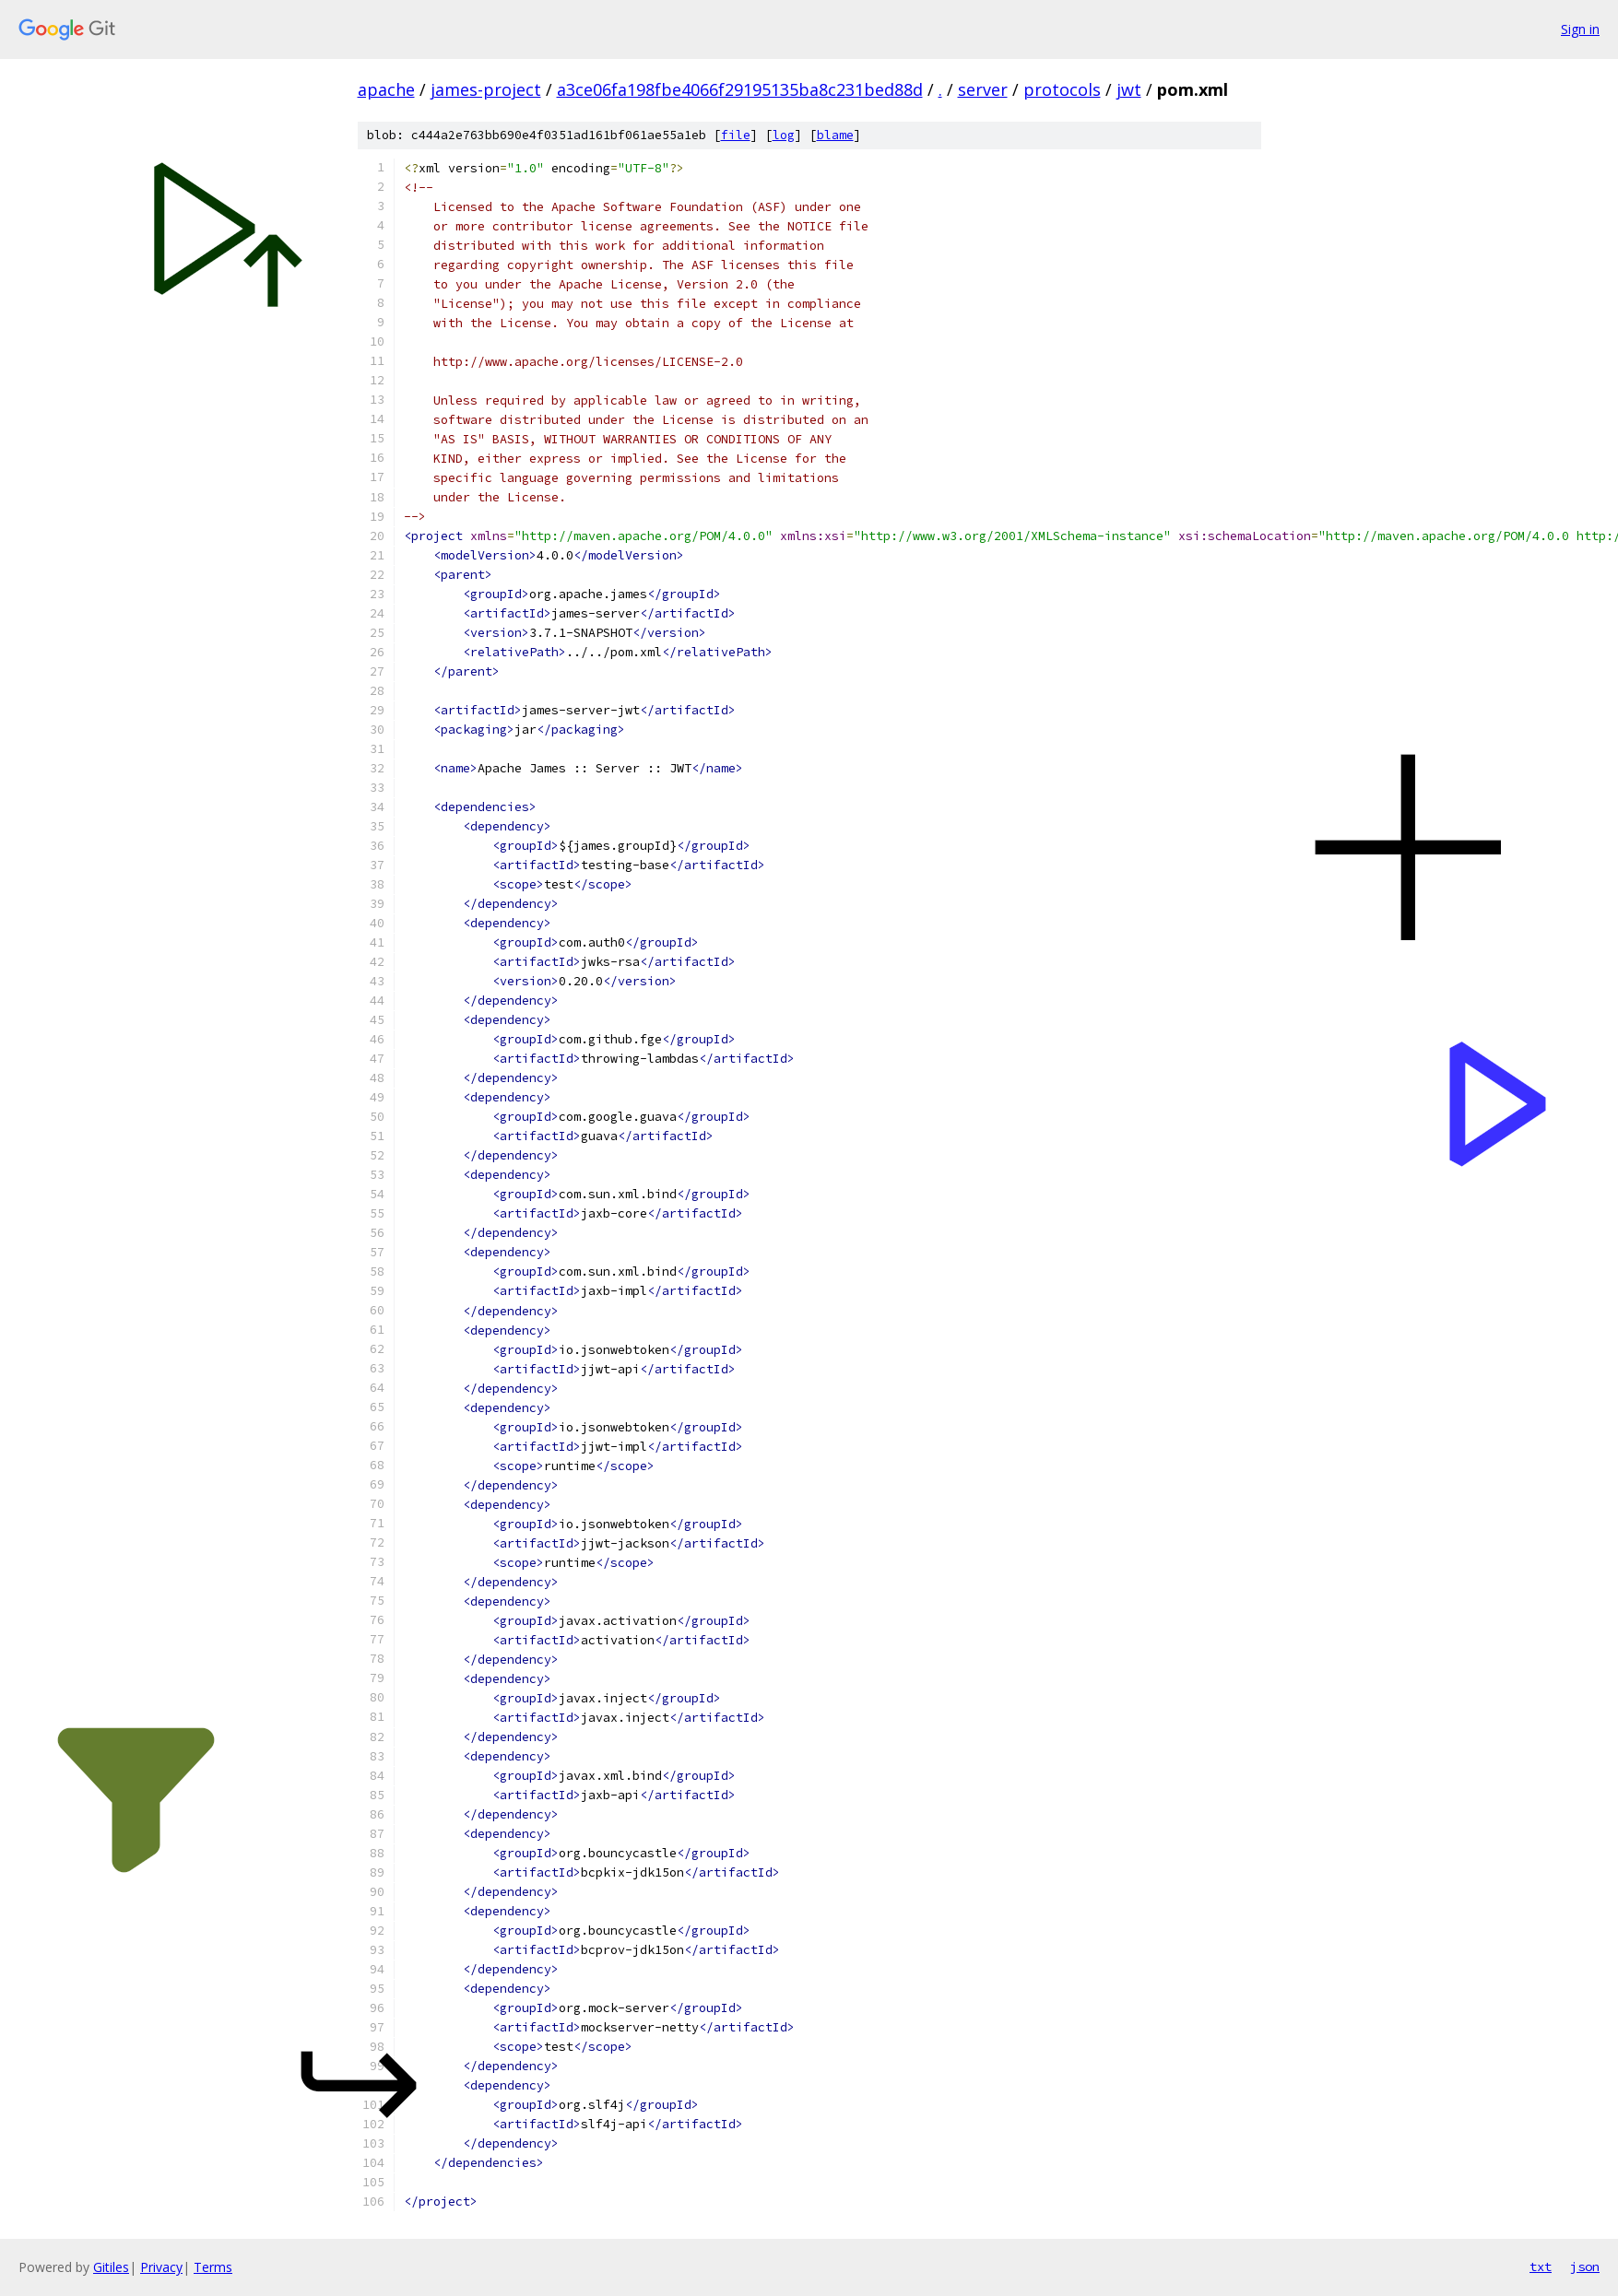  Describe the element at coordinates (136, 1794) in the screenshot. I see `filter or sort content` at that location.